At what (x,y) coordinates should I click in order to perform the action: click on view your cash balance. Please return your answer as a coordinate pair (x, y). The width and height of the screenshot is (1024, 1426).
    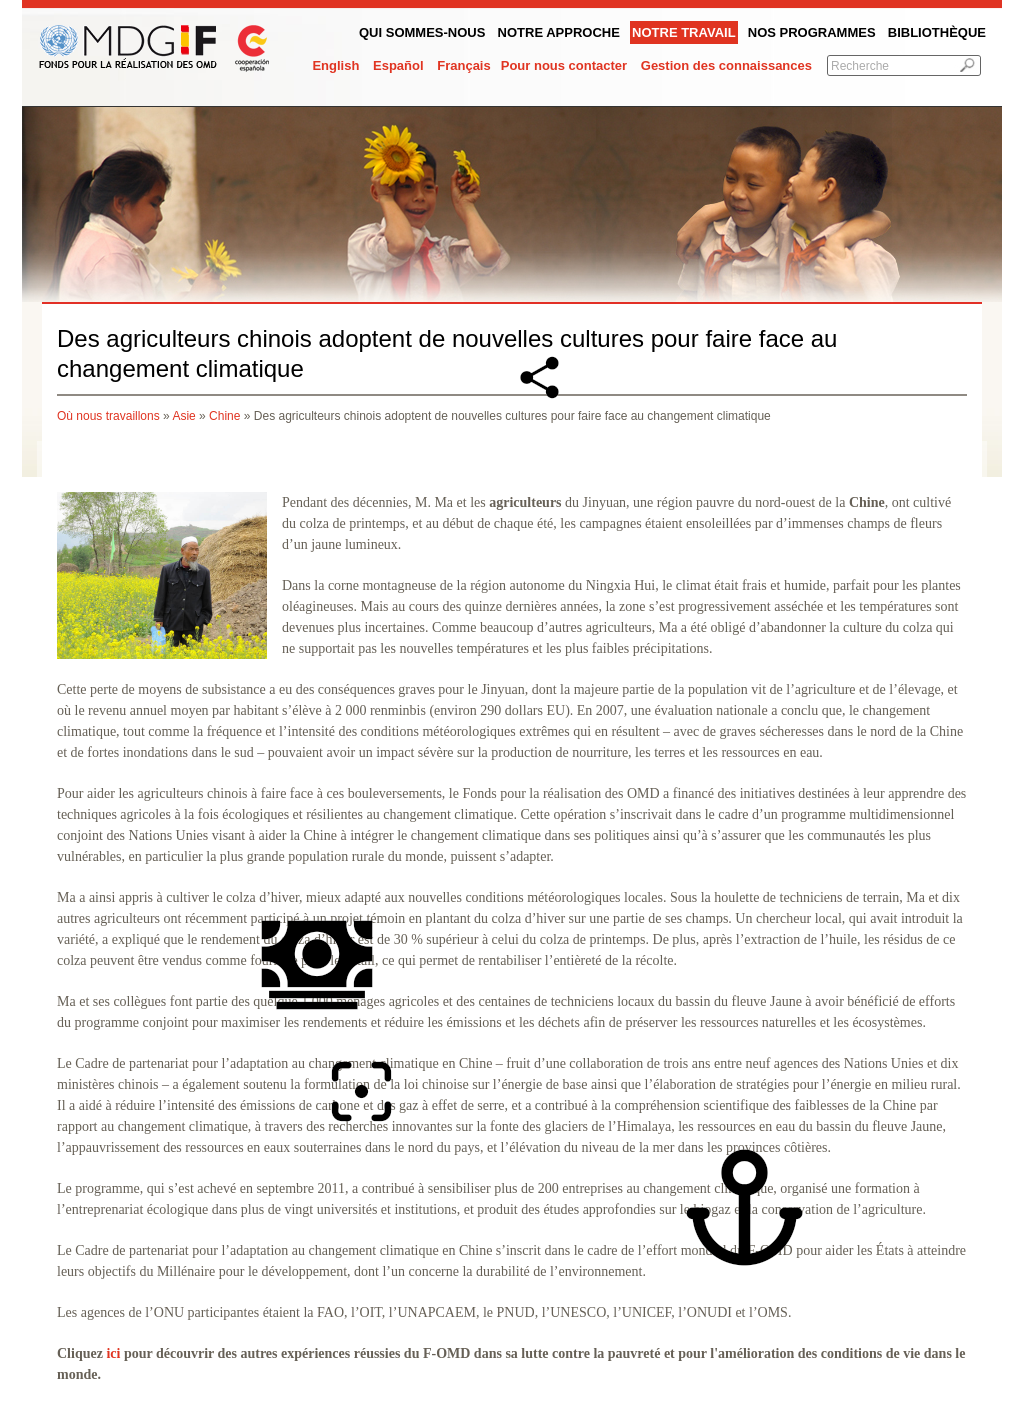
    Looking at the image, I should click on (317, 965).